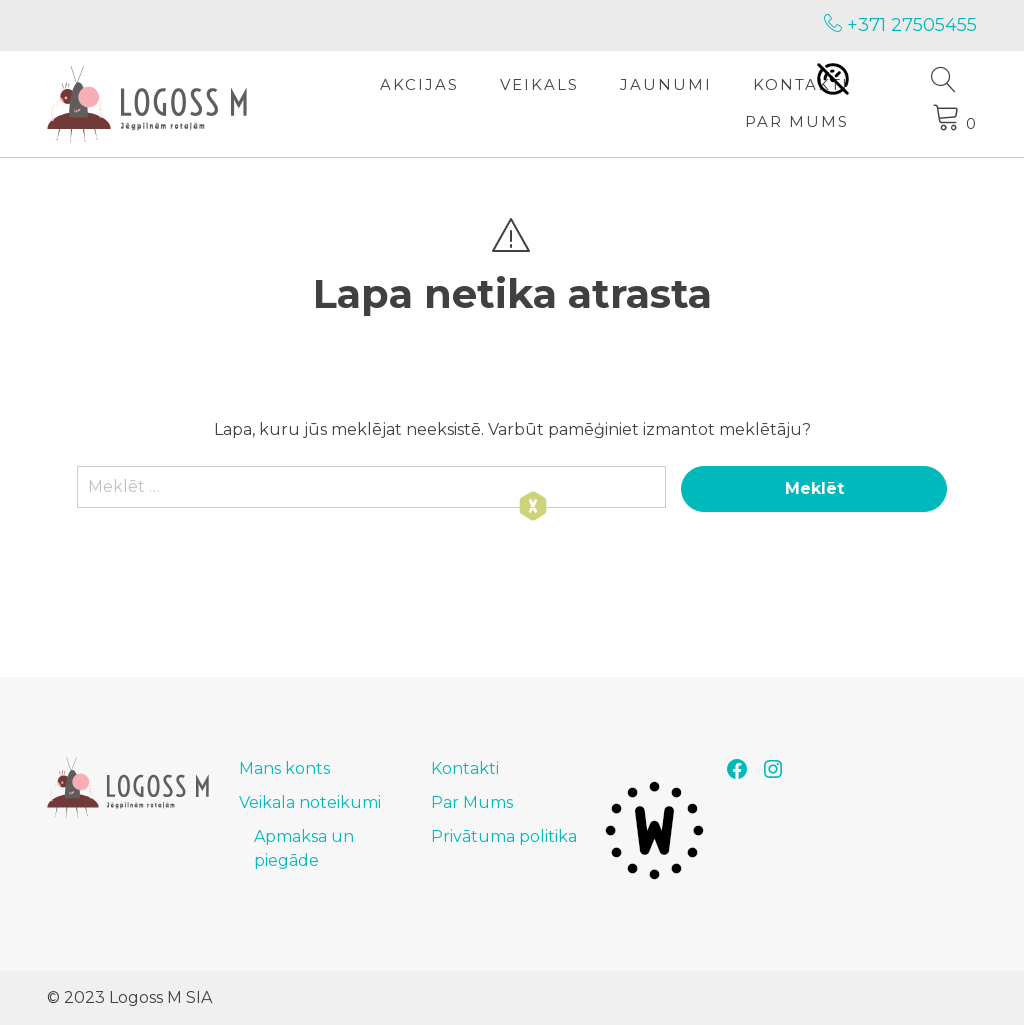  Describe the element at coordinates (833, 79) in the screenshot. I see `performance monitoring disabled` at that location.